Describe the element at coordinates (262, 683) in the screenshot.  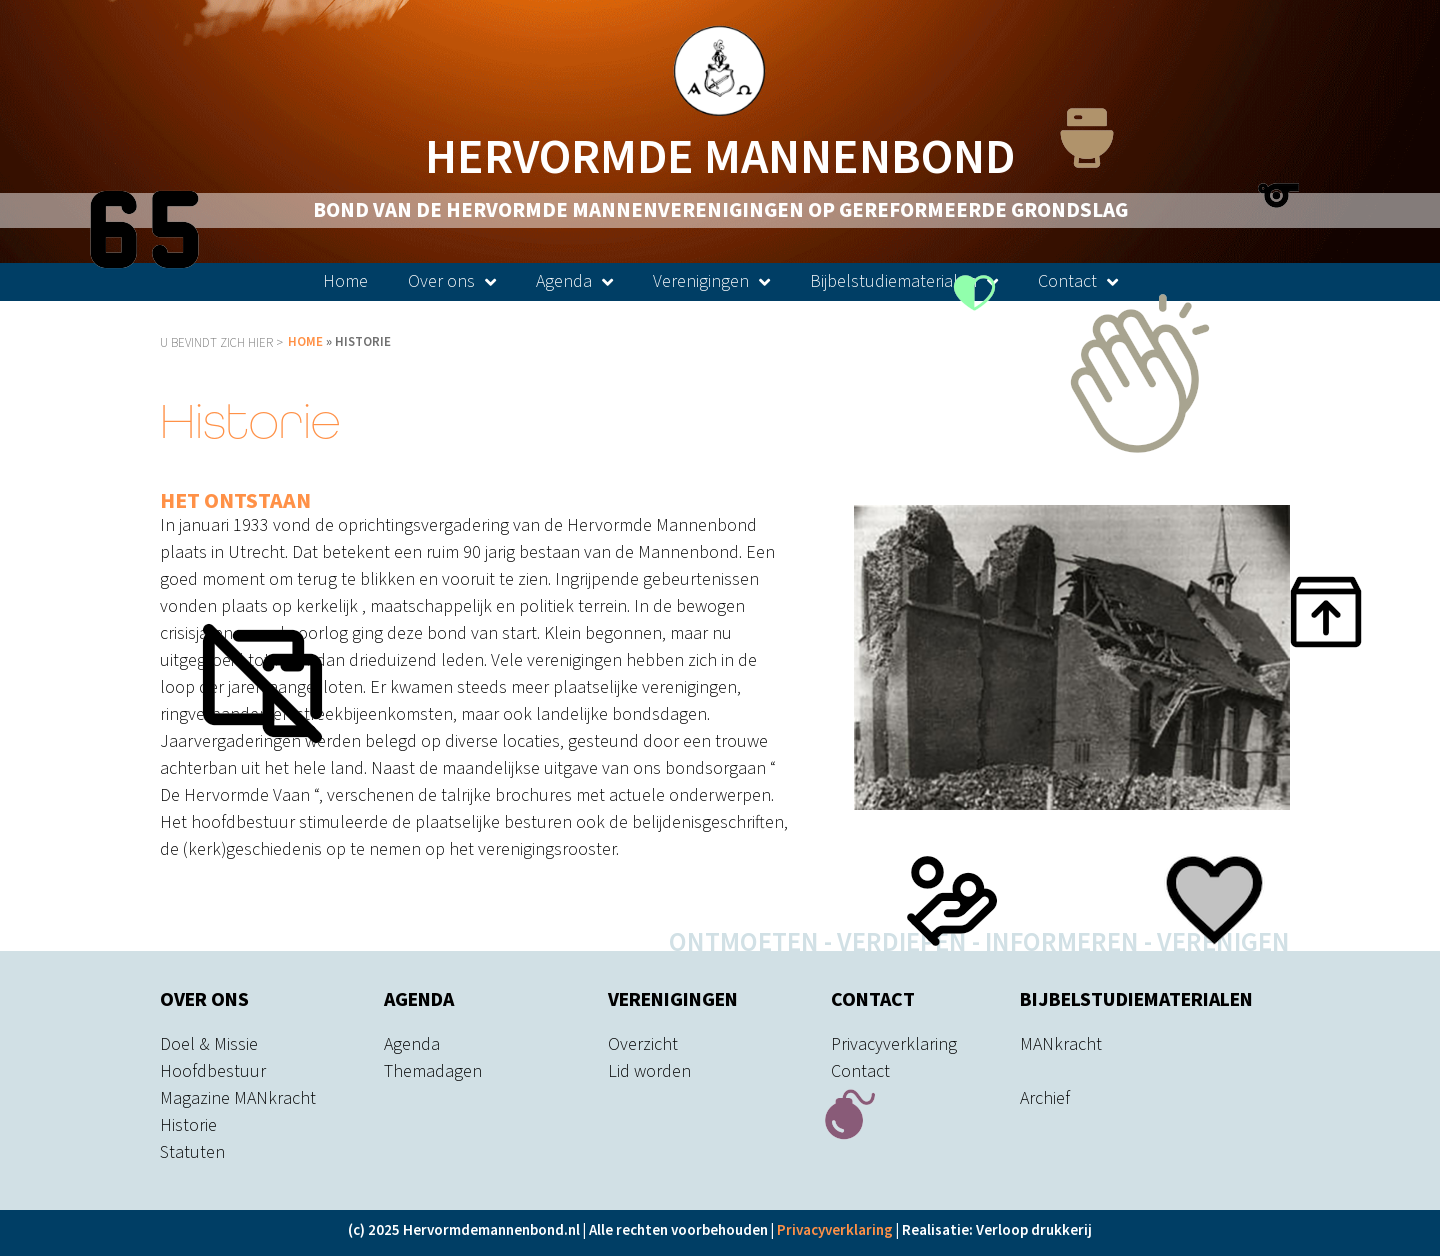
I see `devices are disconnected or unavailable` at that location.